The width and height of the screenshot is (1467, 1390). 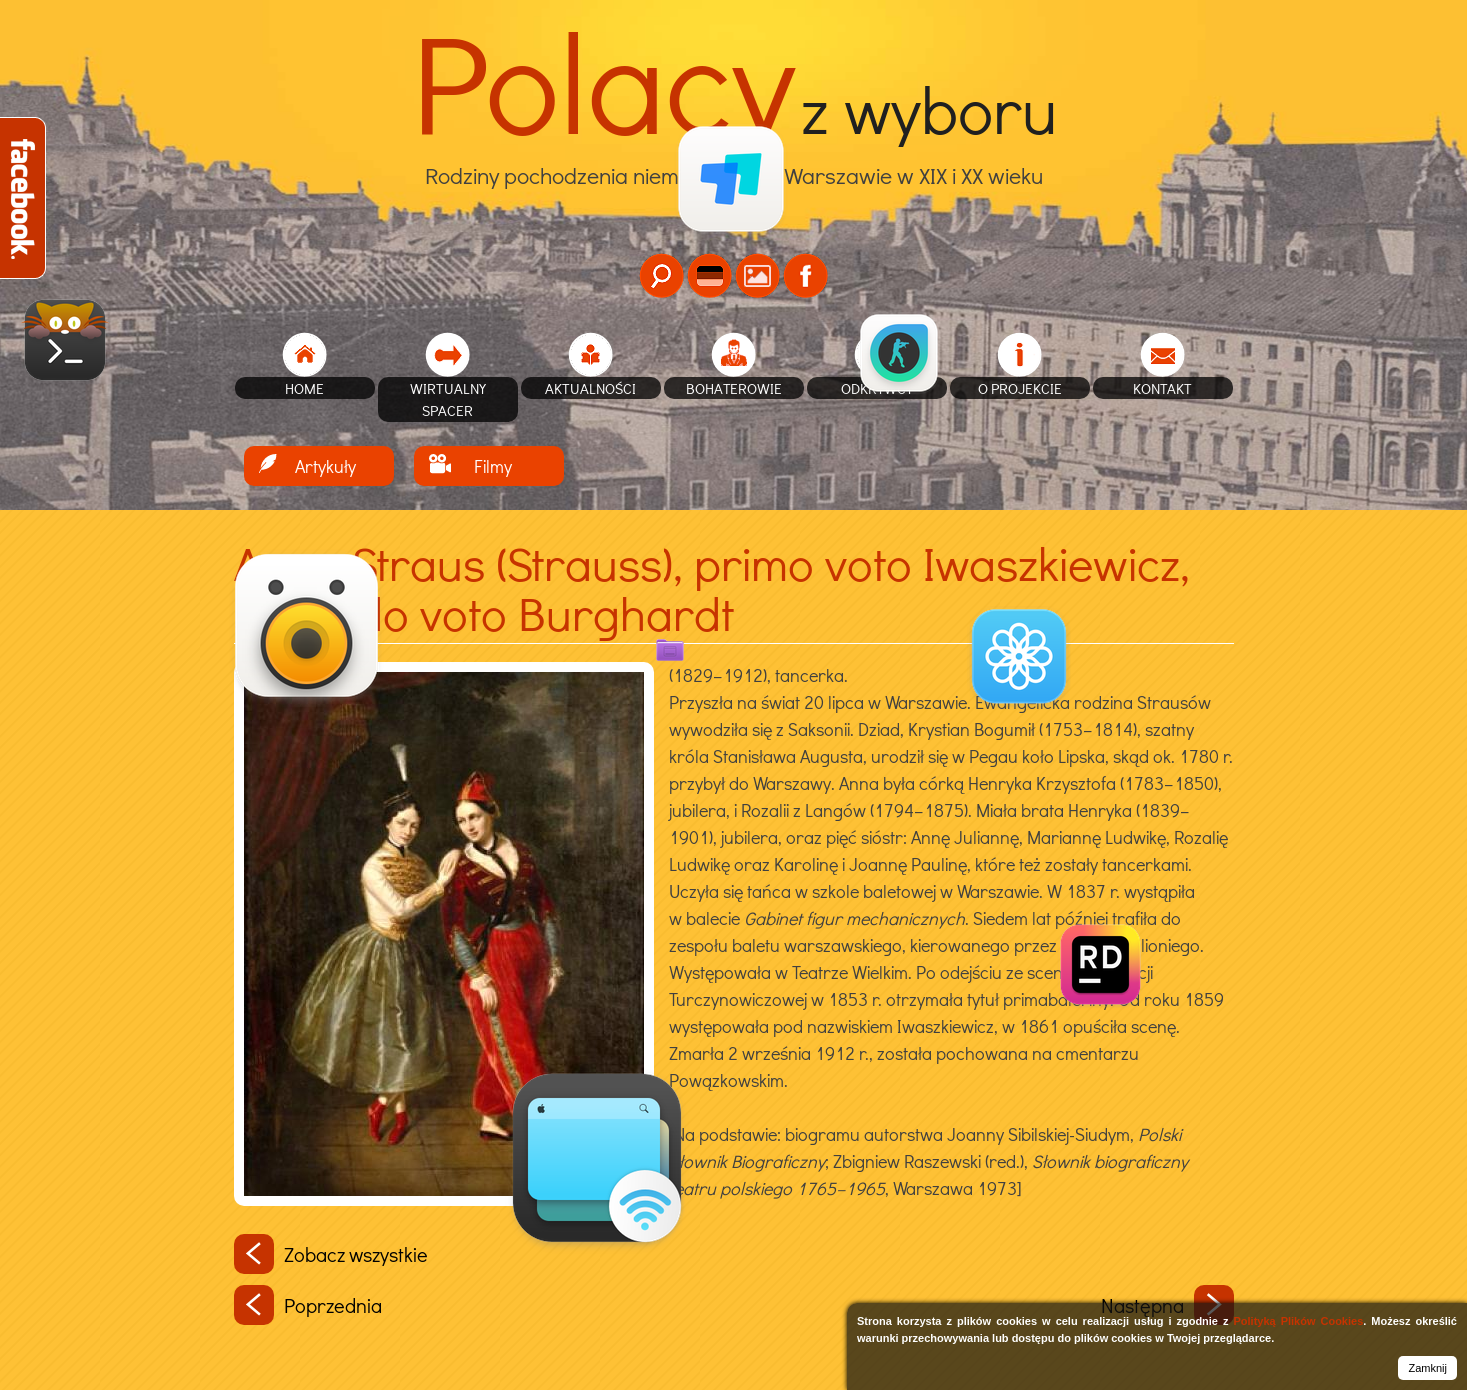 I want to click on open rhythmbox music player, so click(x=306, y=625).